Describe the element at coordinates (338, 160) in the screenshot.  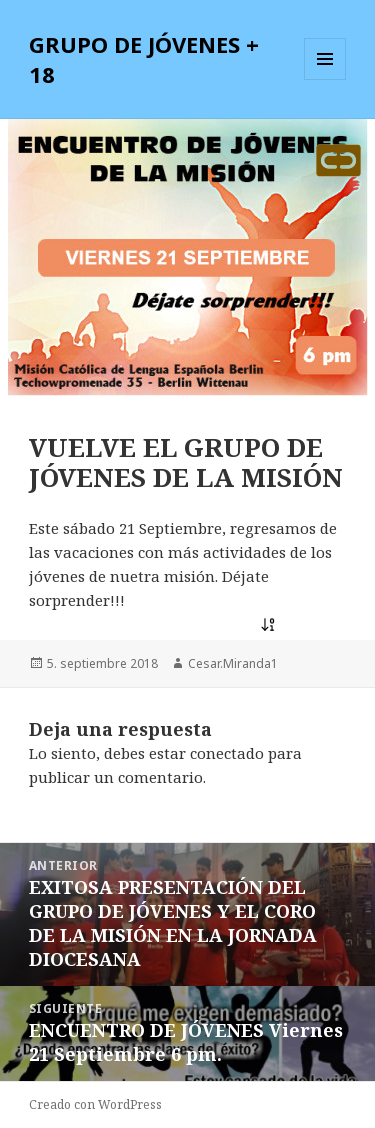
I see `unlink or disconnect a shared resource` at that location.